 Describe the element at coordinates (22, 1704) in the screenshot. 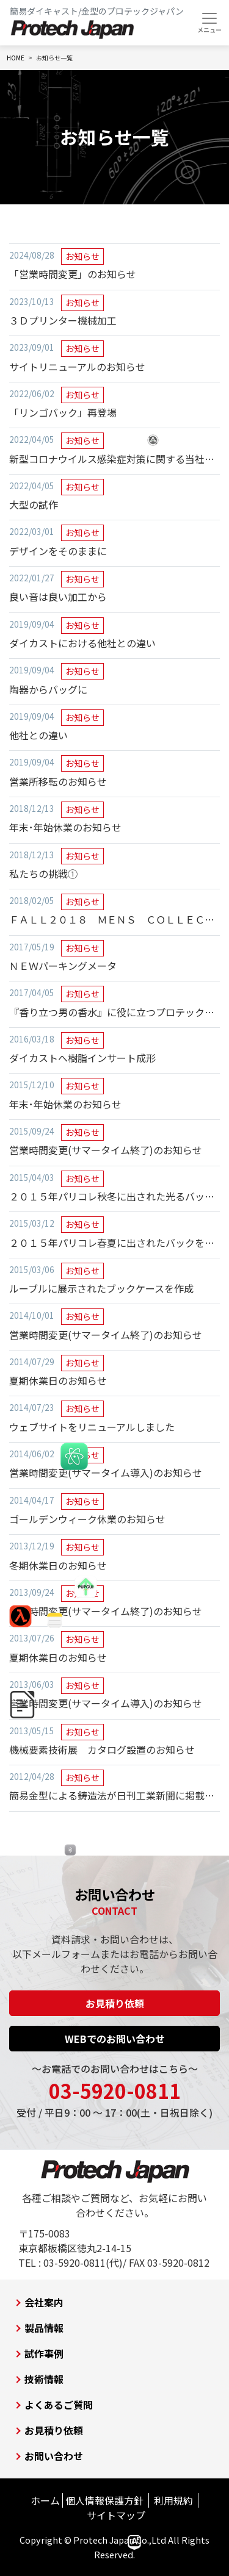

I see `open LibreOffice Writer document editor` at that location.